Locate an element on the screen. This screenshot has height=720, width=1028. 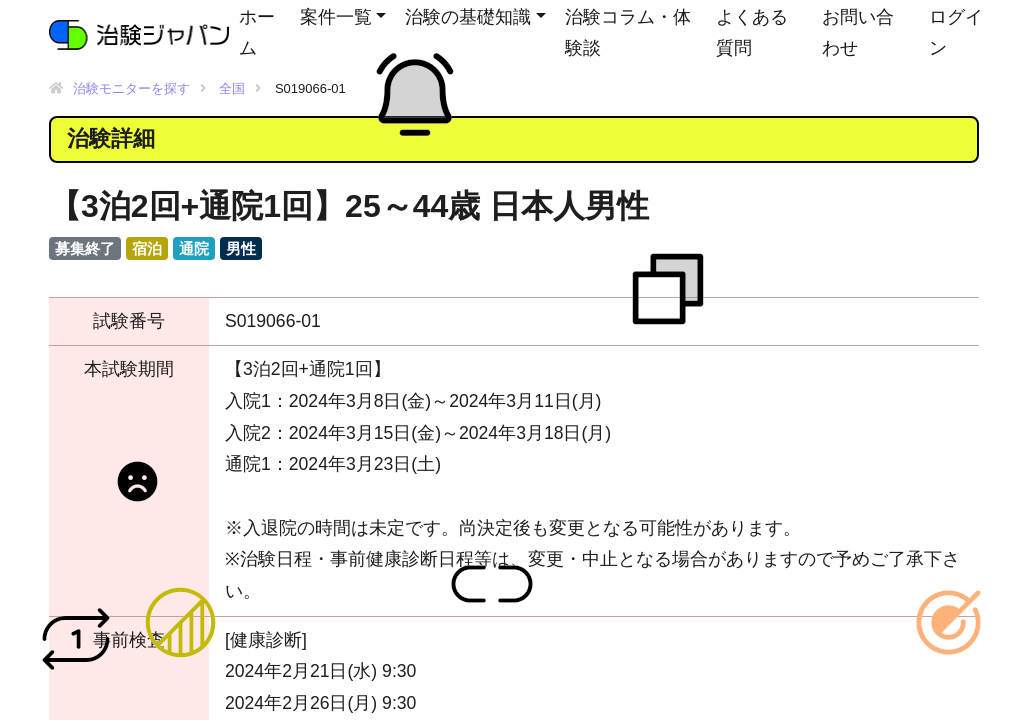
set a goal or target is located at coordinates (948, 622).